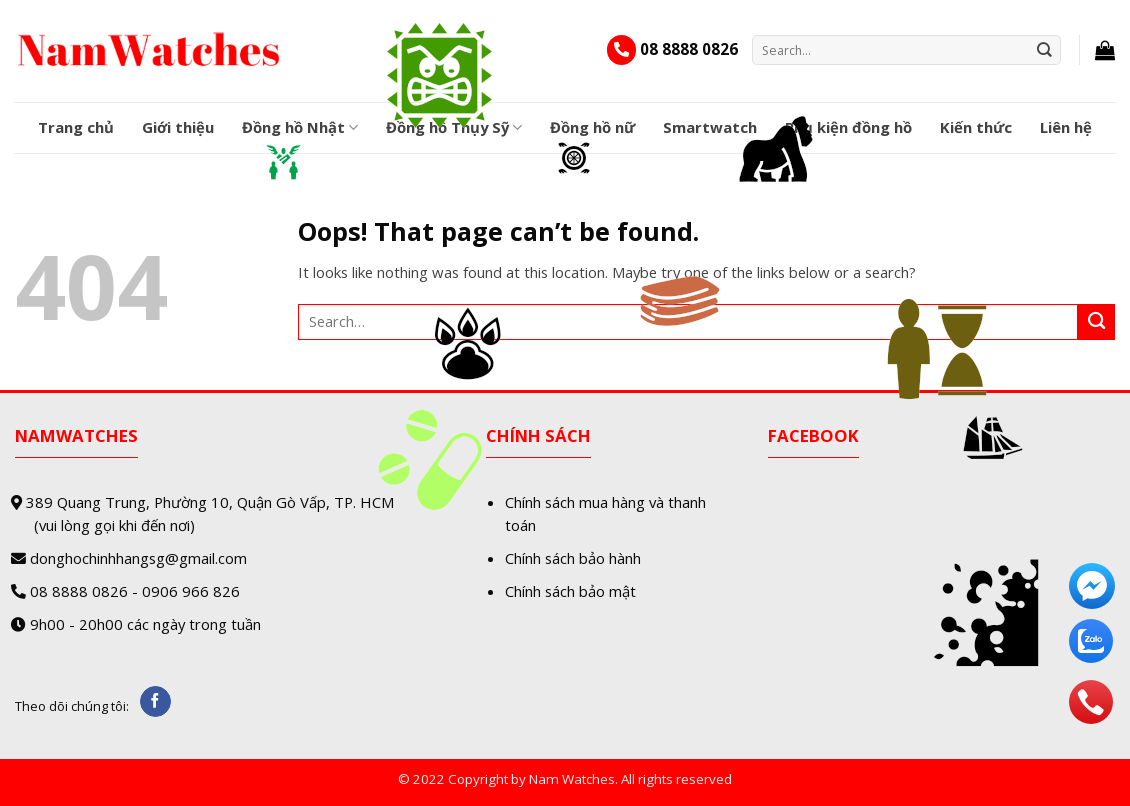 The image size is (1130, 806). What do you see at coordinates (574, 158) in the screenshot?
I see `tarot card: the wheel of fortune` at bounding box center [574, 158].